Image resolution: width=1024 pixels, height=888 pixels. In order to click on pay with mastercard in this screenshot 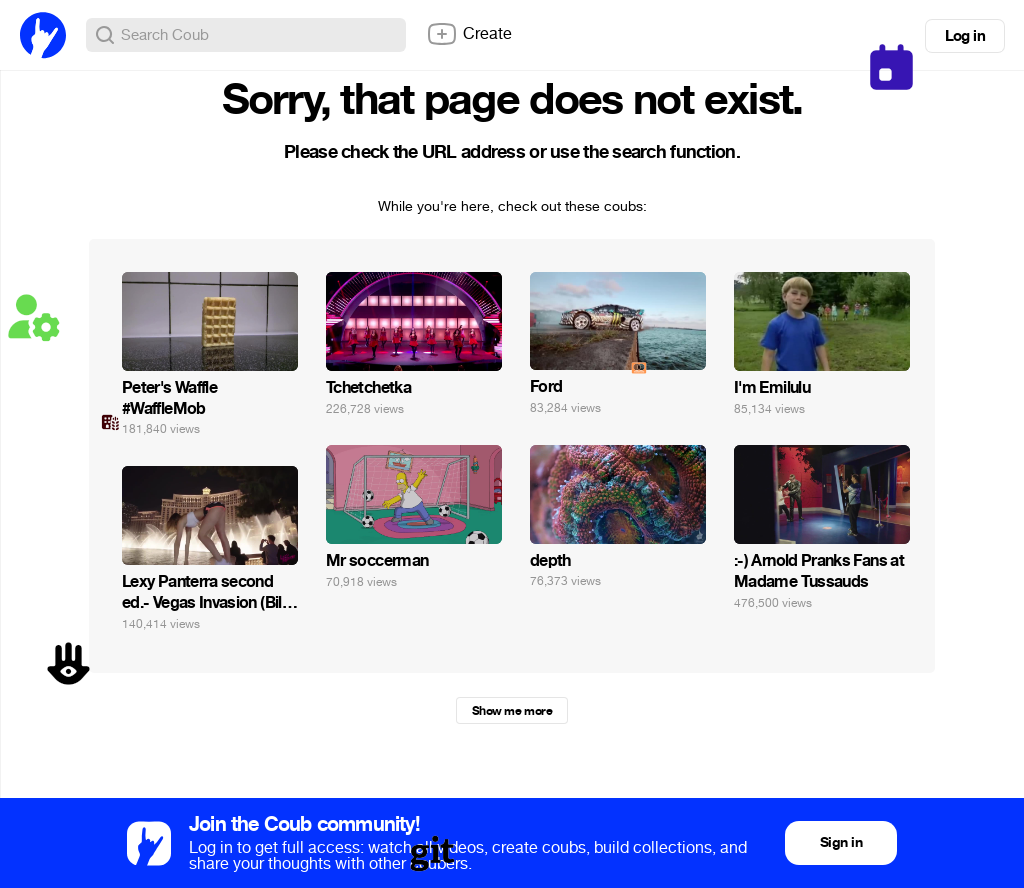, I will do `click(639, 368)`.